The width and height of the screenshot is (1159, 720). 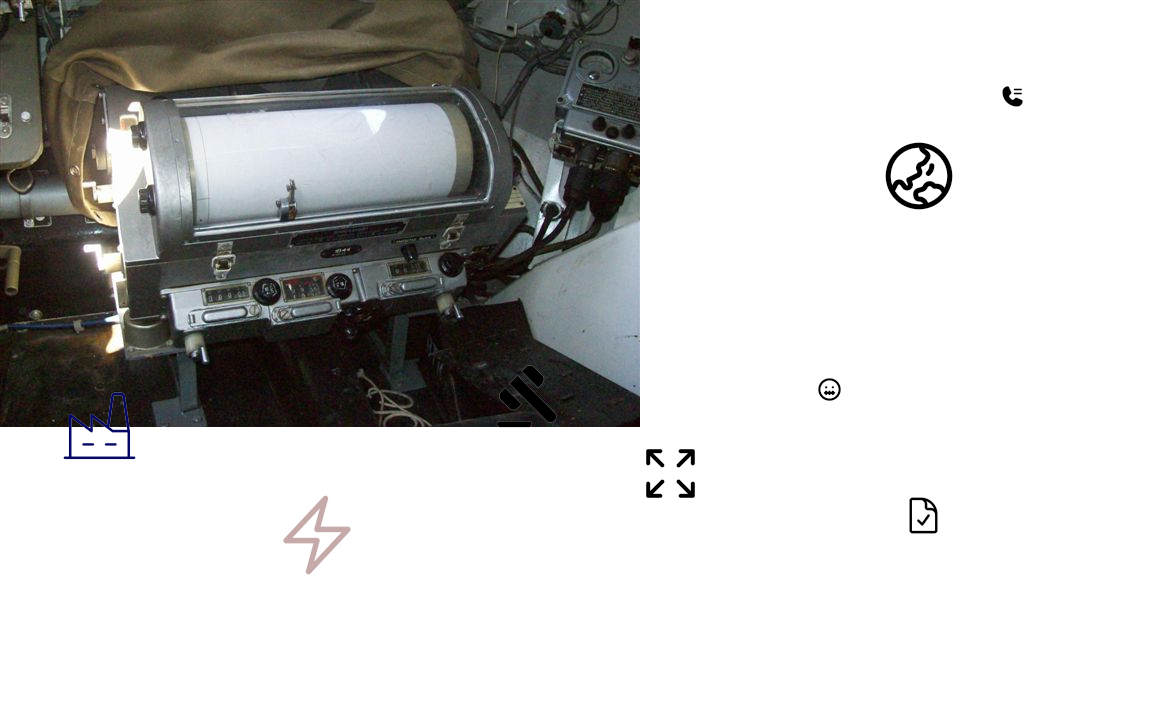 What do you see at coordinates (1013, 96) in the screenshot?
I see `view contact list or phone directory` at bounding box center [1013, 96].